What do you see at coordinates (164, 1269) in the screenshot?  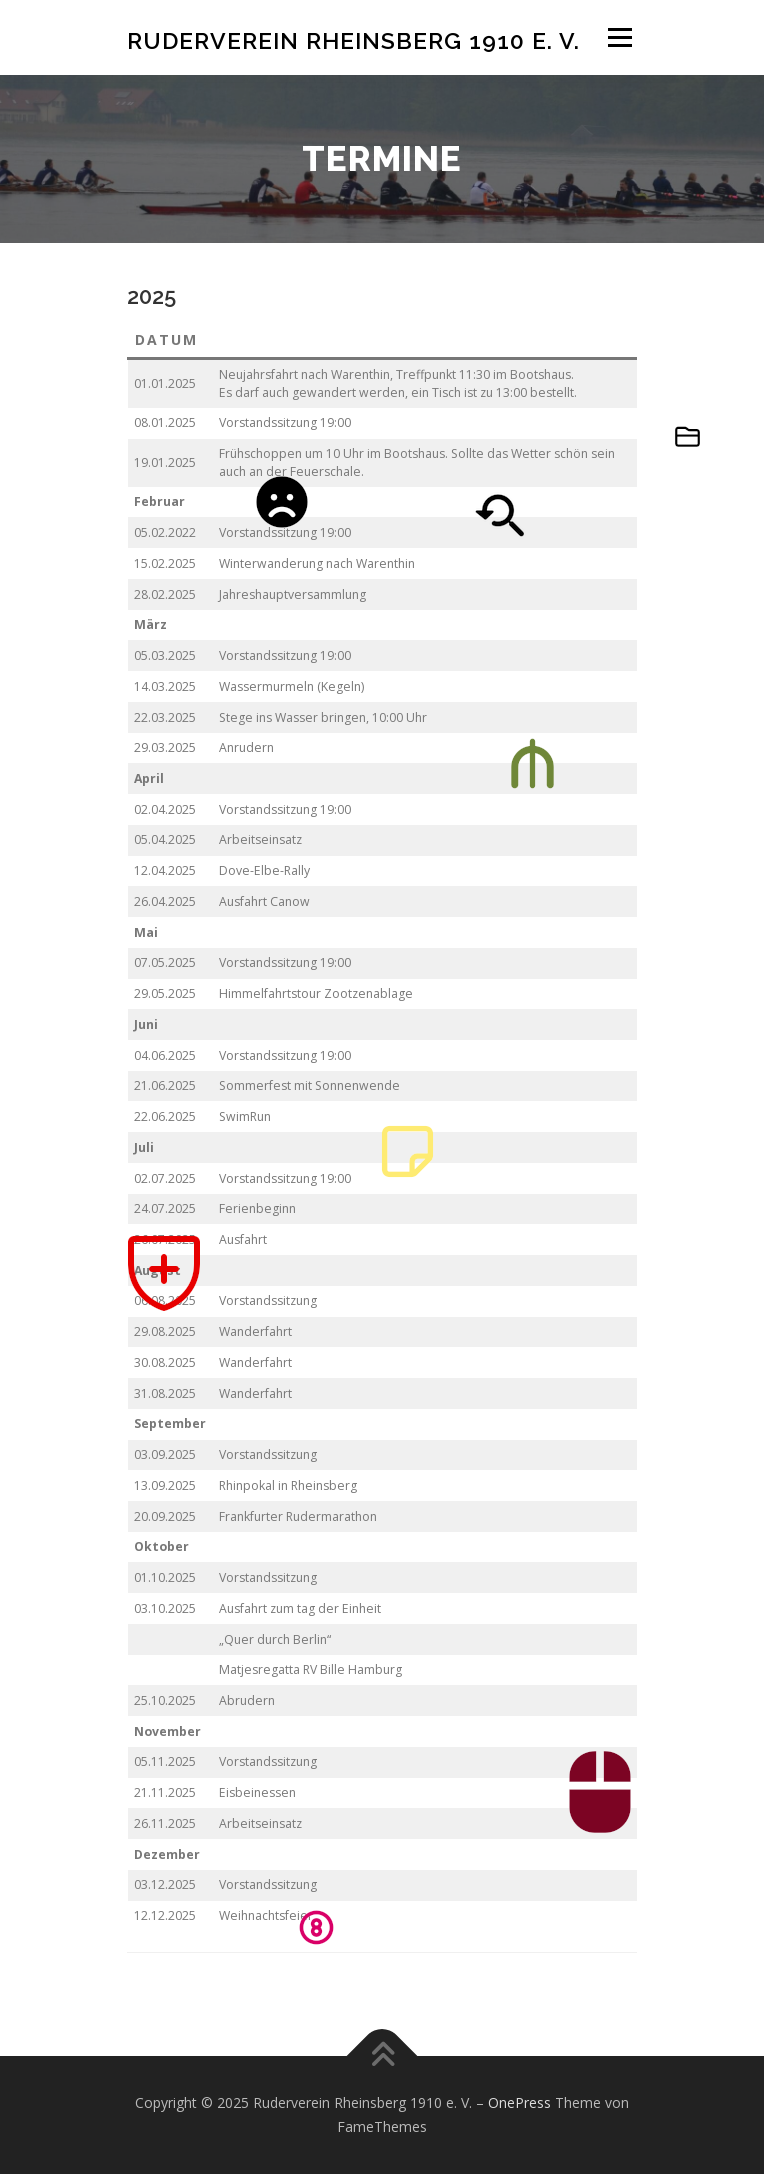 I see `add new security protection` at bounding box center [164, 1269].